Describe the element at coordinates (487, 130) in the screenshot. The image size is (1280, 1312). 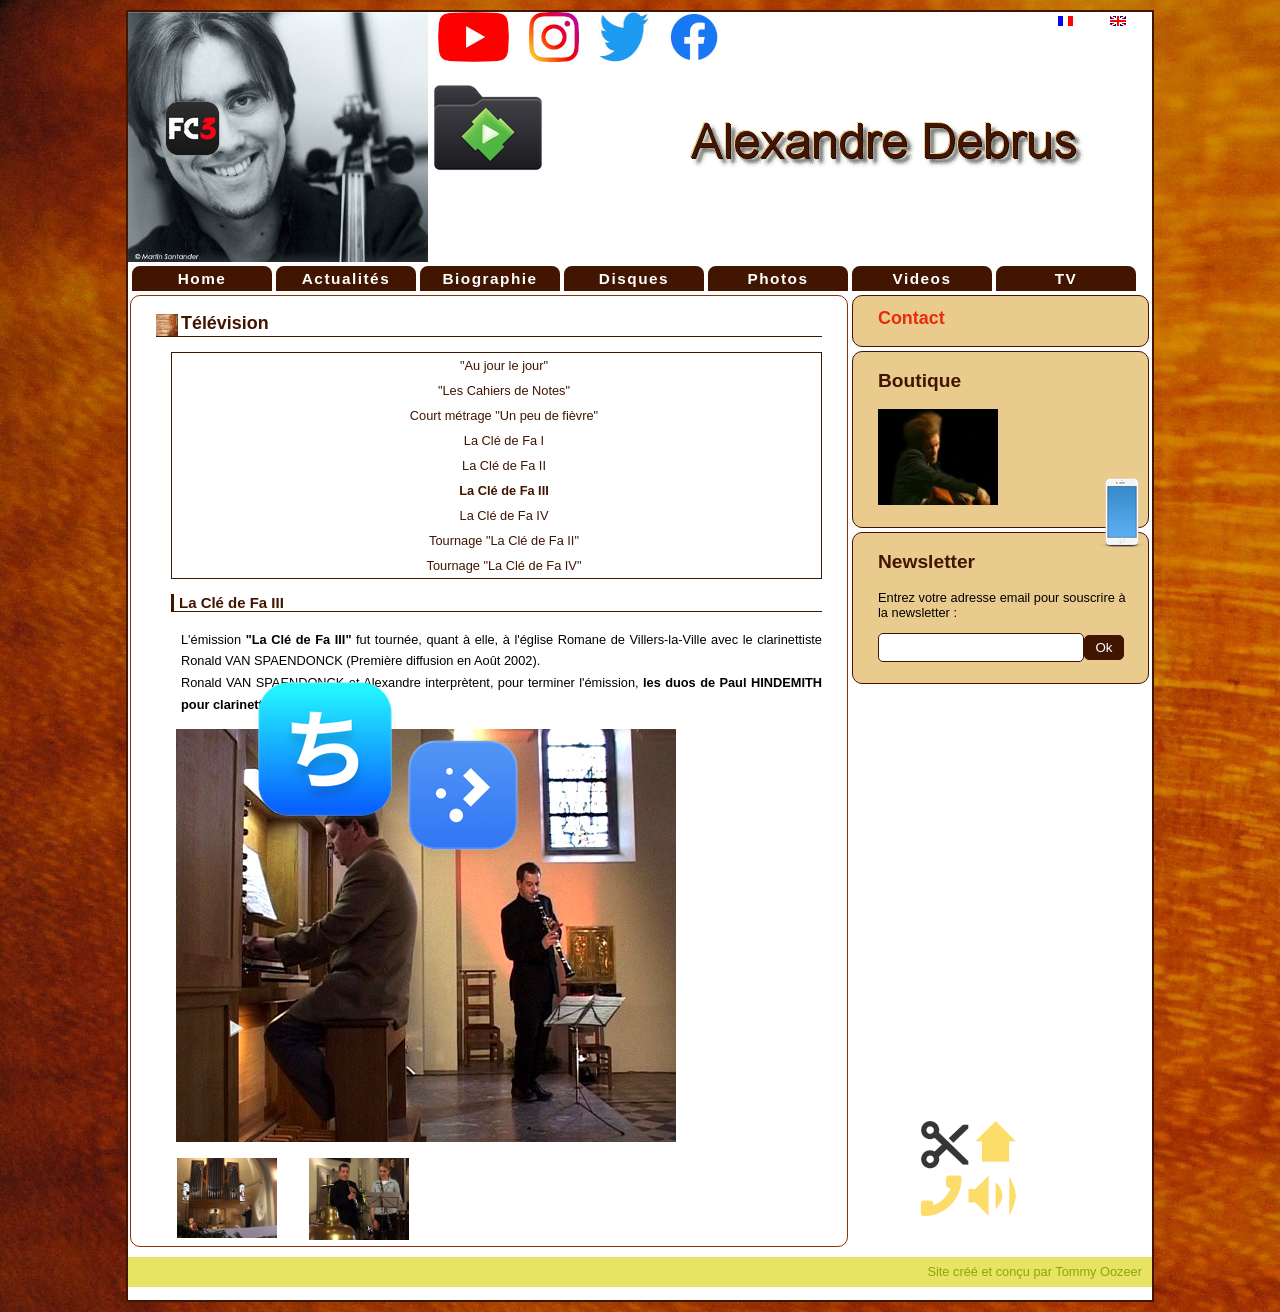
I see `open folder containing Emby media server files` at that location.